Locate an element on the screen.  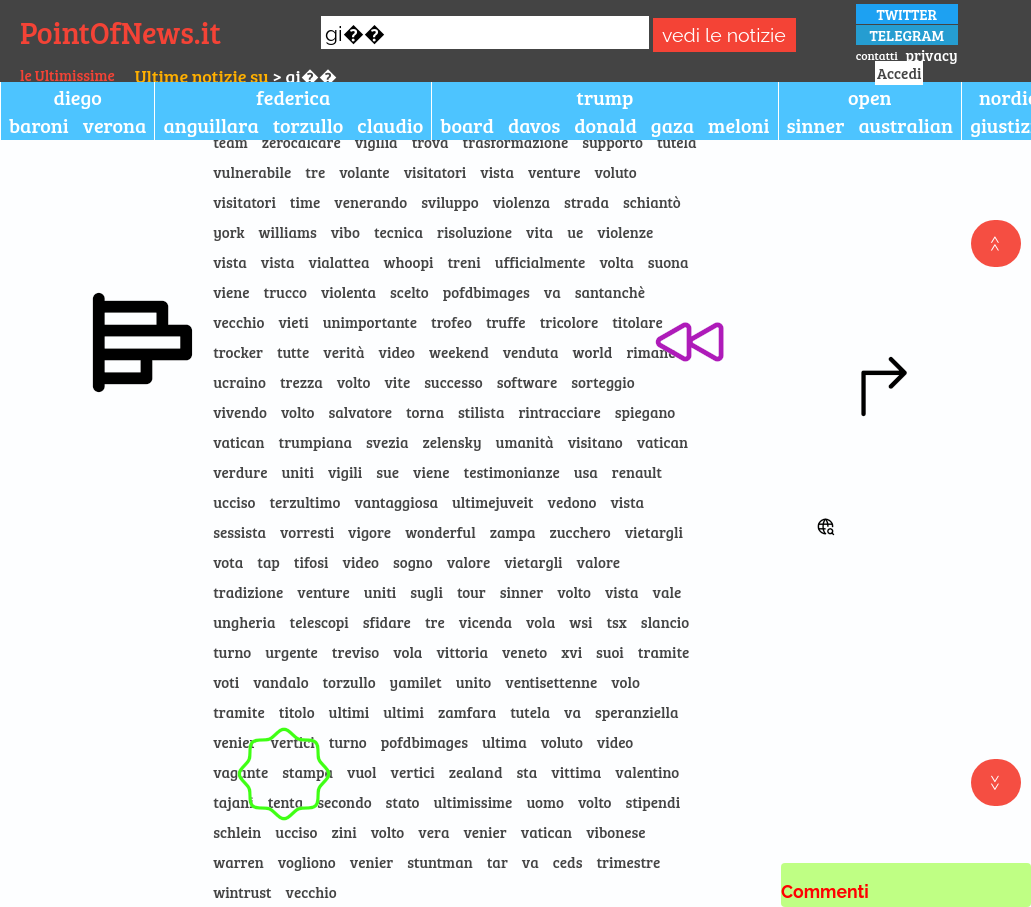
indicates a badge or certification status is located at coordinates (284, 774).